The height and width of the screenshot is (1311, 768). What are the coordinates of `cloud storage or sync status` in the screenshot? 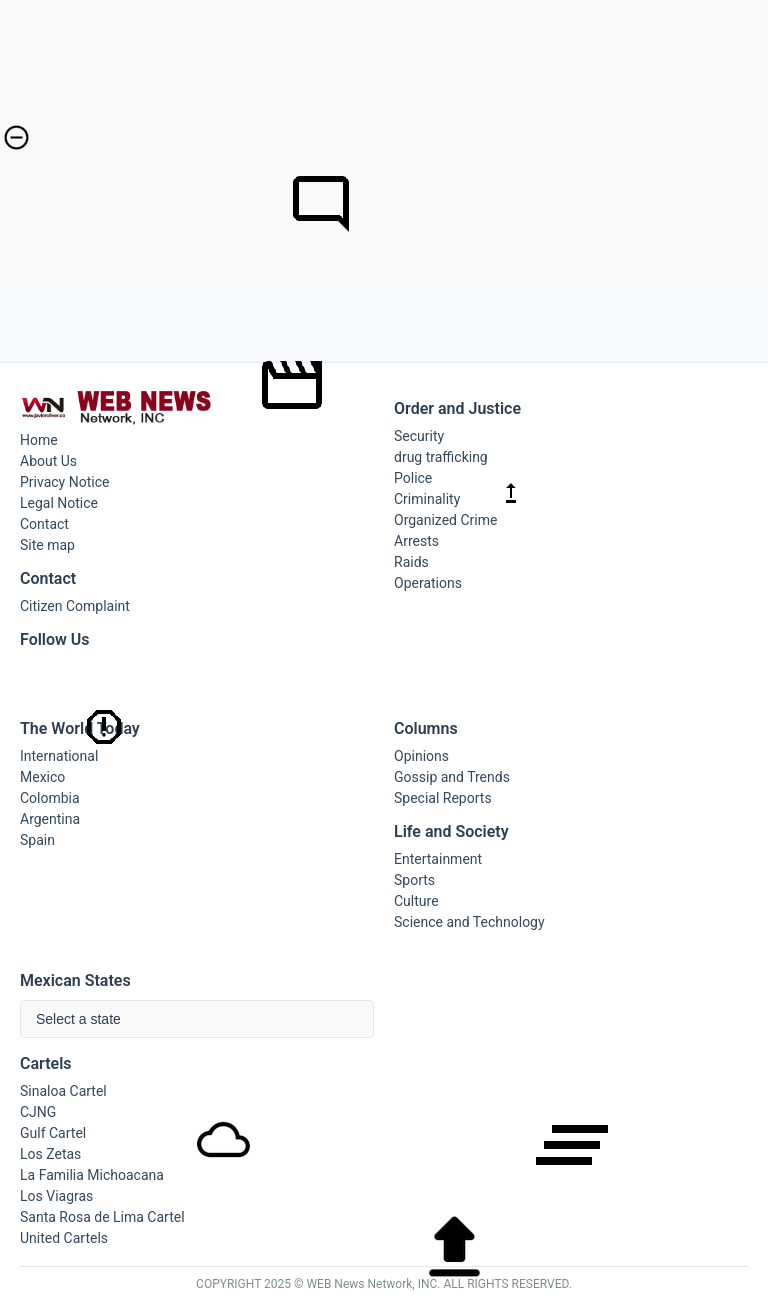 It's located at (223, 1139).